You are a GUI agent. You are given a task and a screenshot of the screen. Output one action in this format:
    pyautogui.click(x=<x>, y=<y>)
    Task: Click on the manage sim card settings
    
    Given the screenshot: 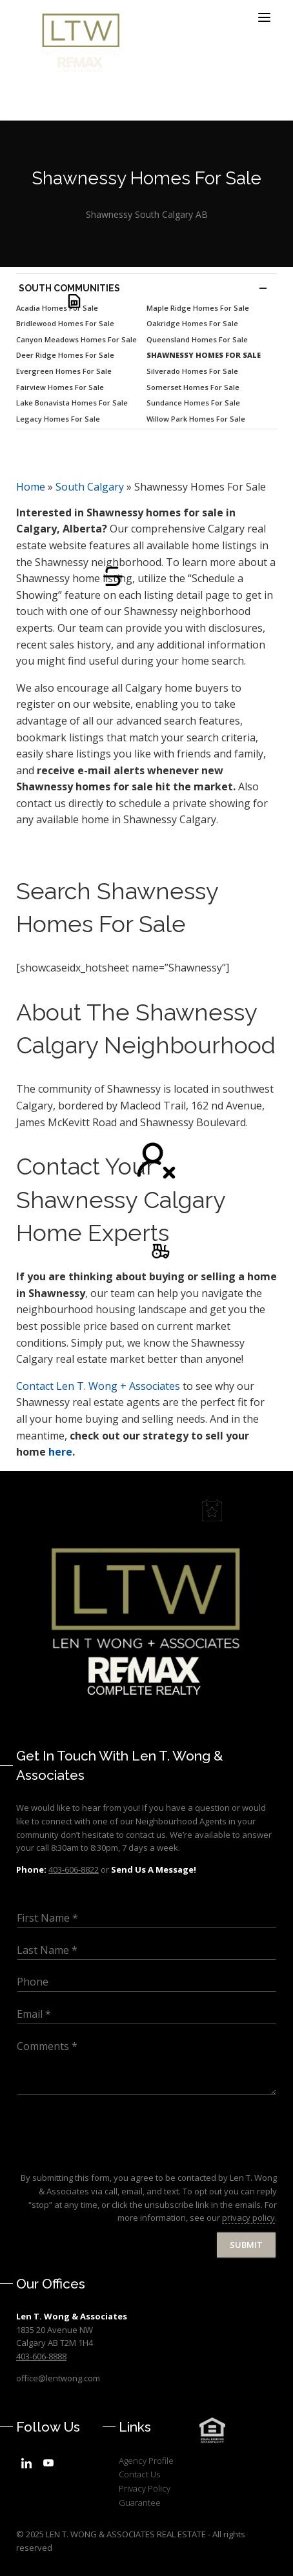 What is the action you would take?
    pyautogui.click(x=74, y=301)
    